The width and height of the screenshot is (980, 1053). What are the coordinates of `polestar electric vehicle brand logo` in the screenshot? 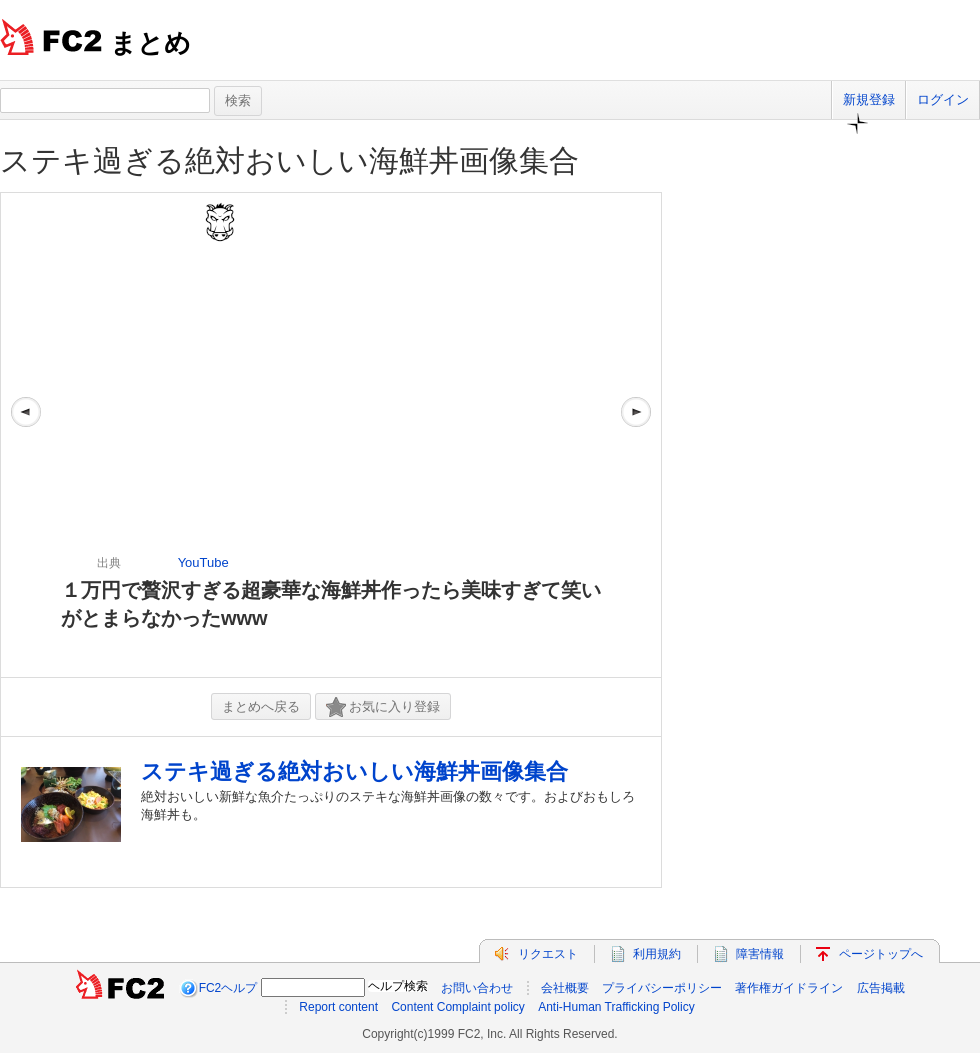 It's located at (857, 123).